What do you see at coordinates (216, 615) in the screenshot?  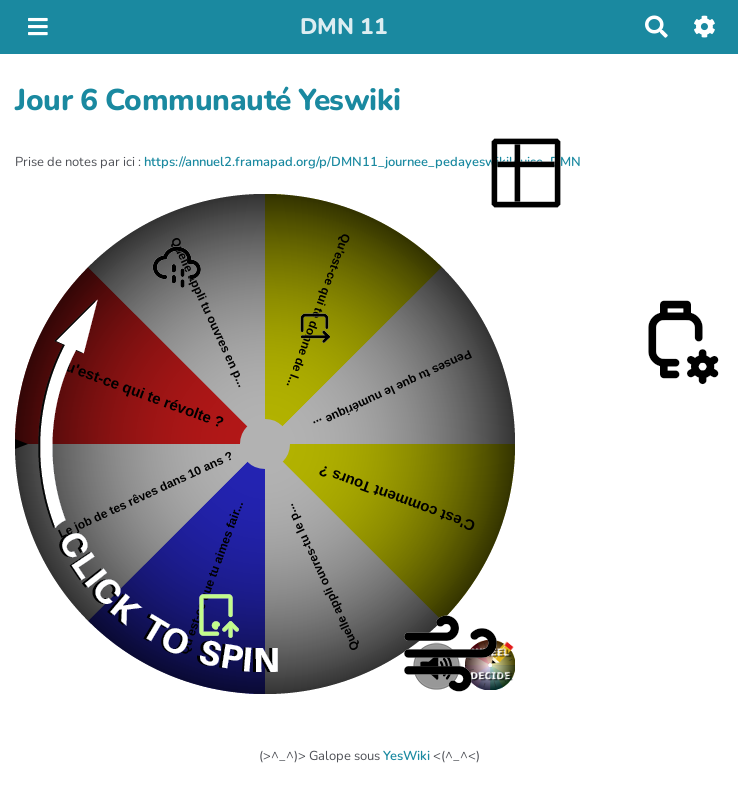 I see `upload content to tablet device` at bounding box center [216, 615].